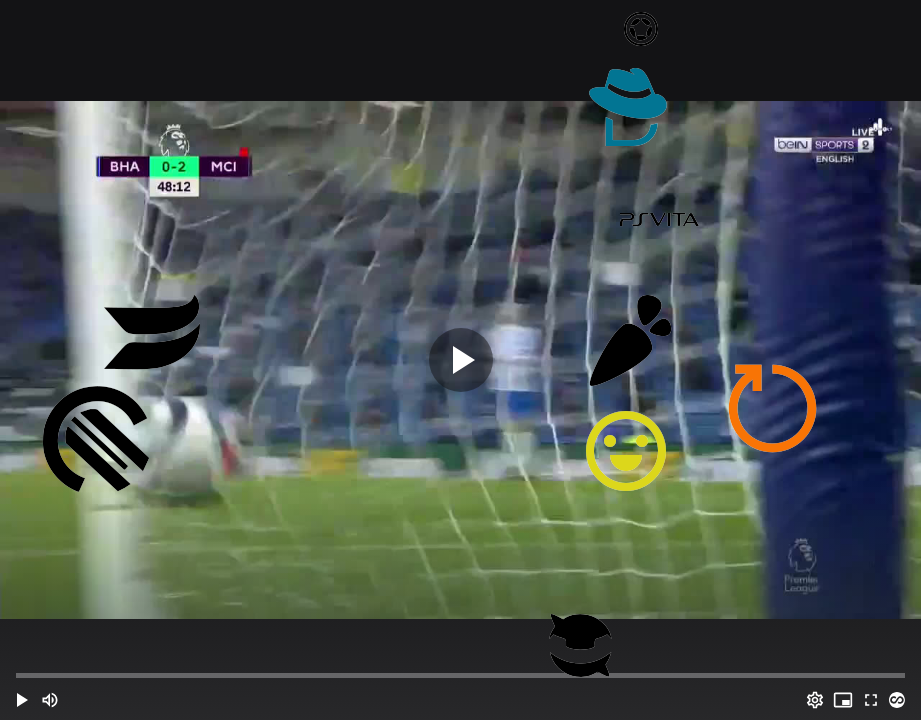 This screenshot has height=720, width=921. I want to click on corona engine logo, so click(641, 29).